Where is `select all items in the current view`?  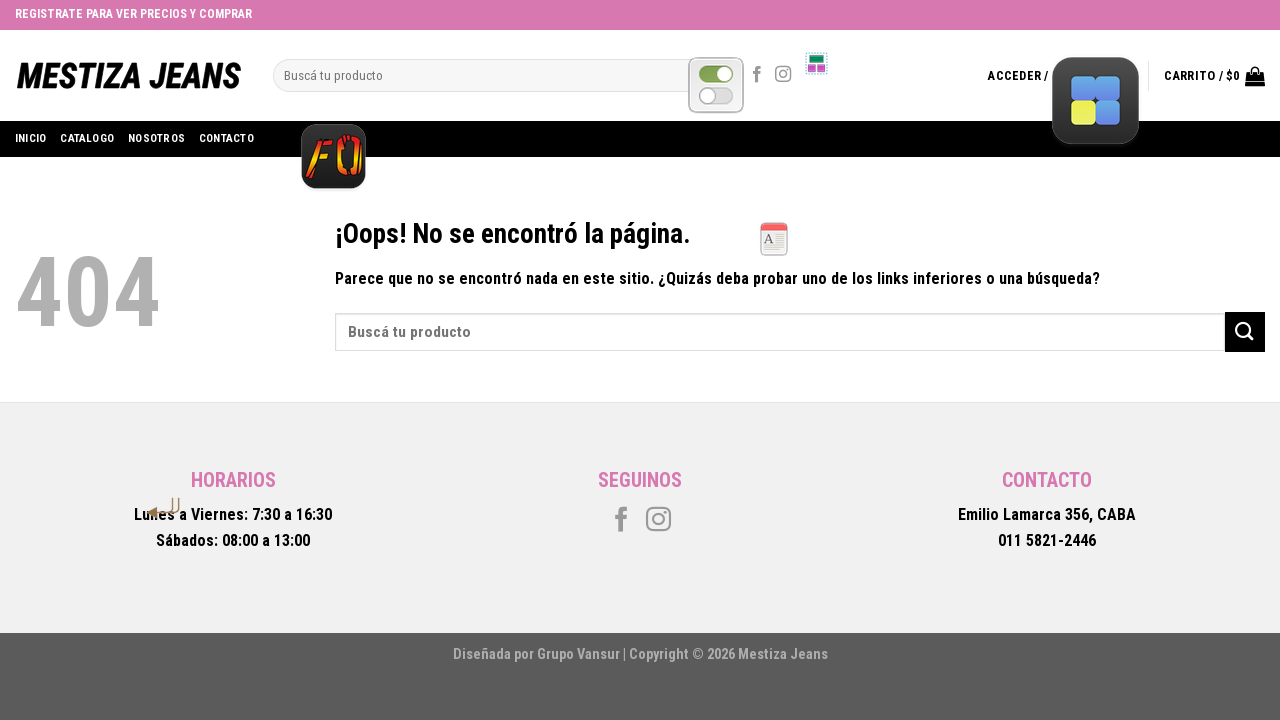 select all items in the current view is located at coordinates (816, 63).